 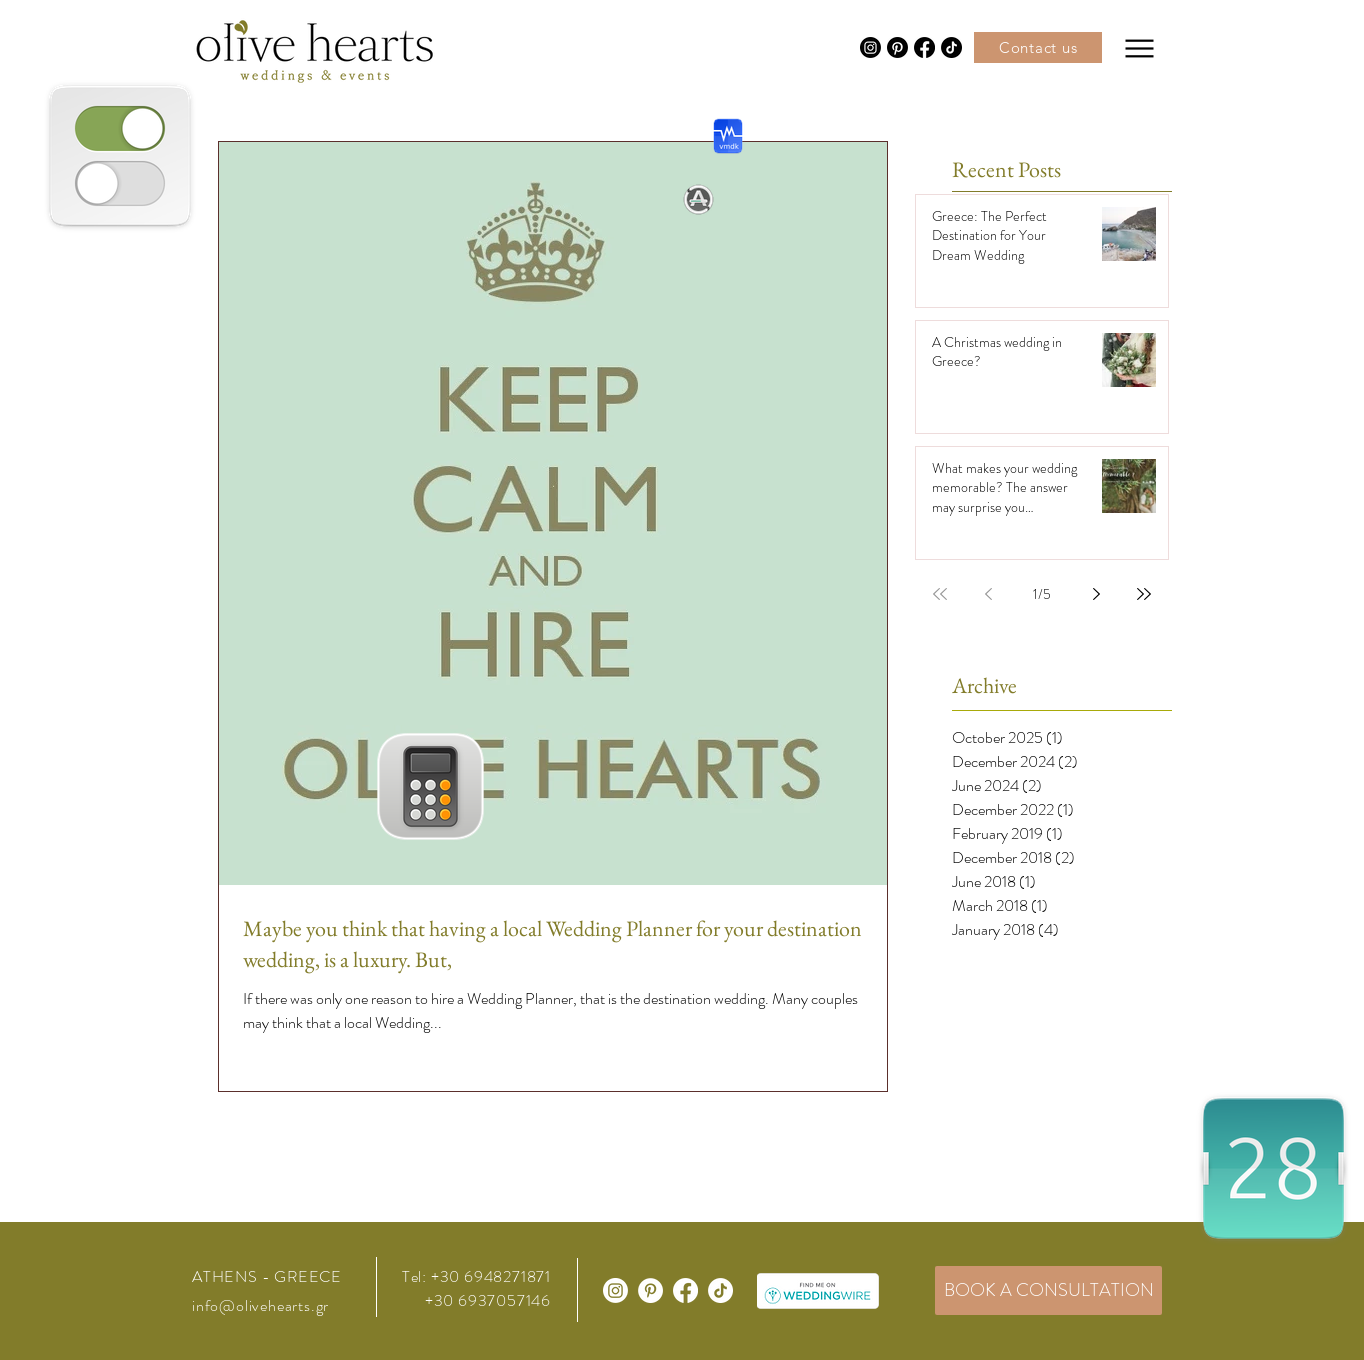 I want to click on open the software update manager, so click(x=698, y=199).